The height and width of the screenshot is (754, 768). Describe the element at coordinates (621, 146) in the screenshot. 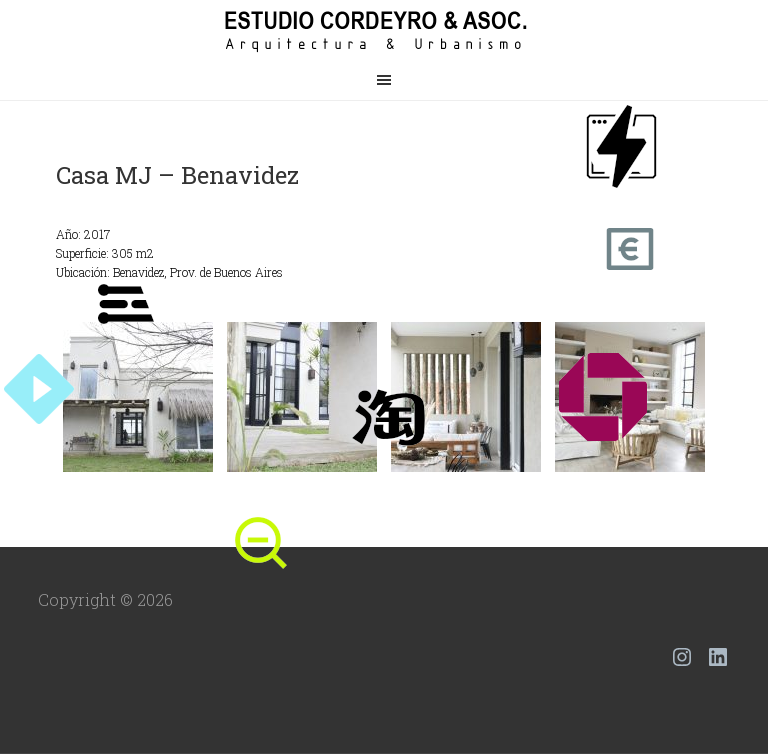

I see `cloudflare pages logo` at that location.